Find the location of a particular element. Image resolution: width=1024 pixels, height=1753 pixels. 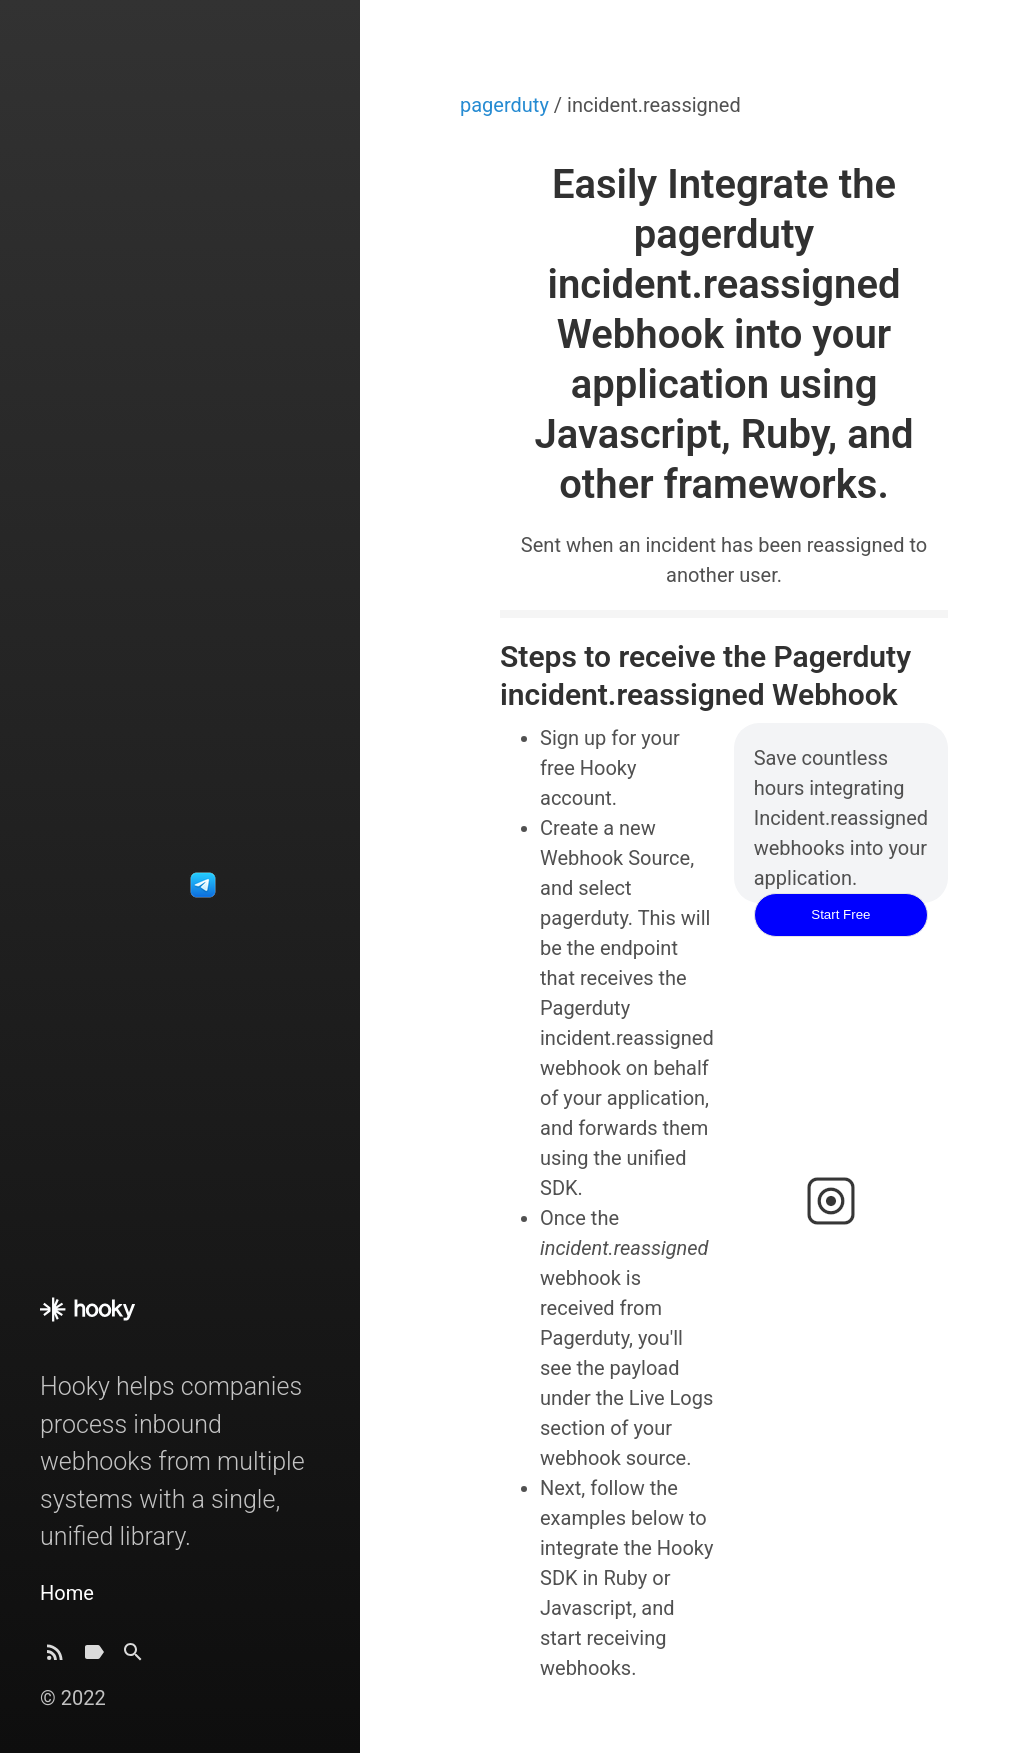

open rhythmbox music player is located at coordinates (831, 1201).